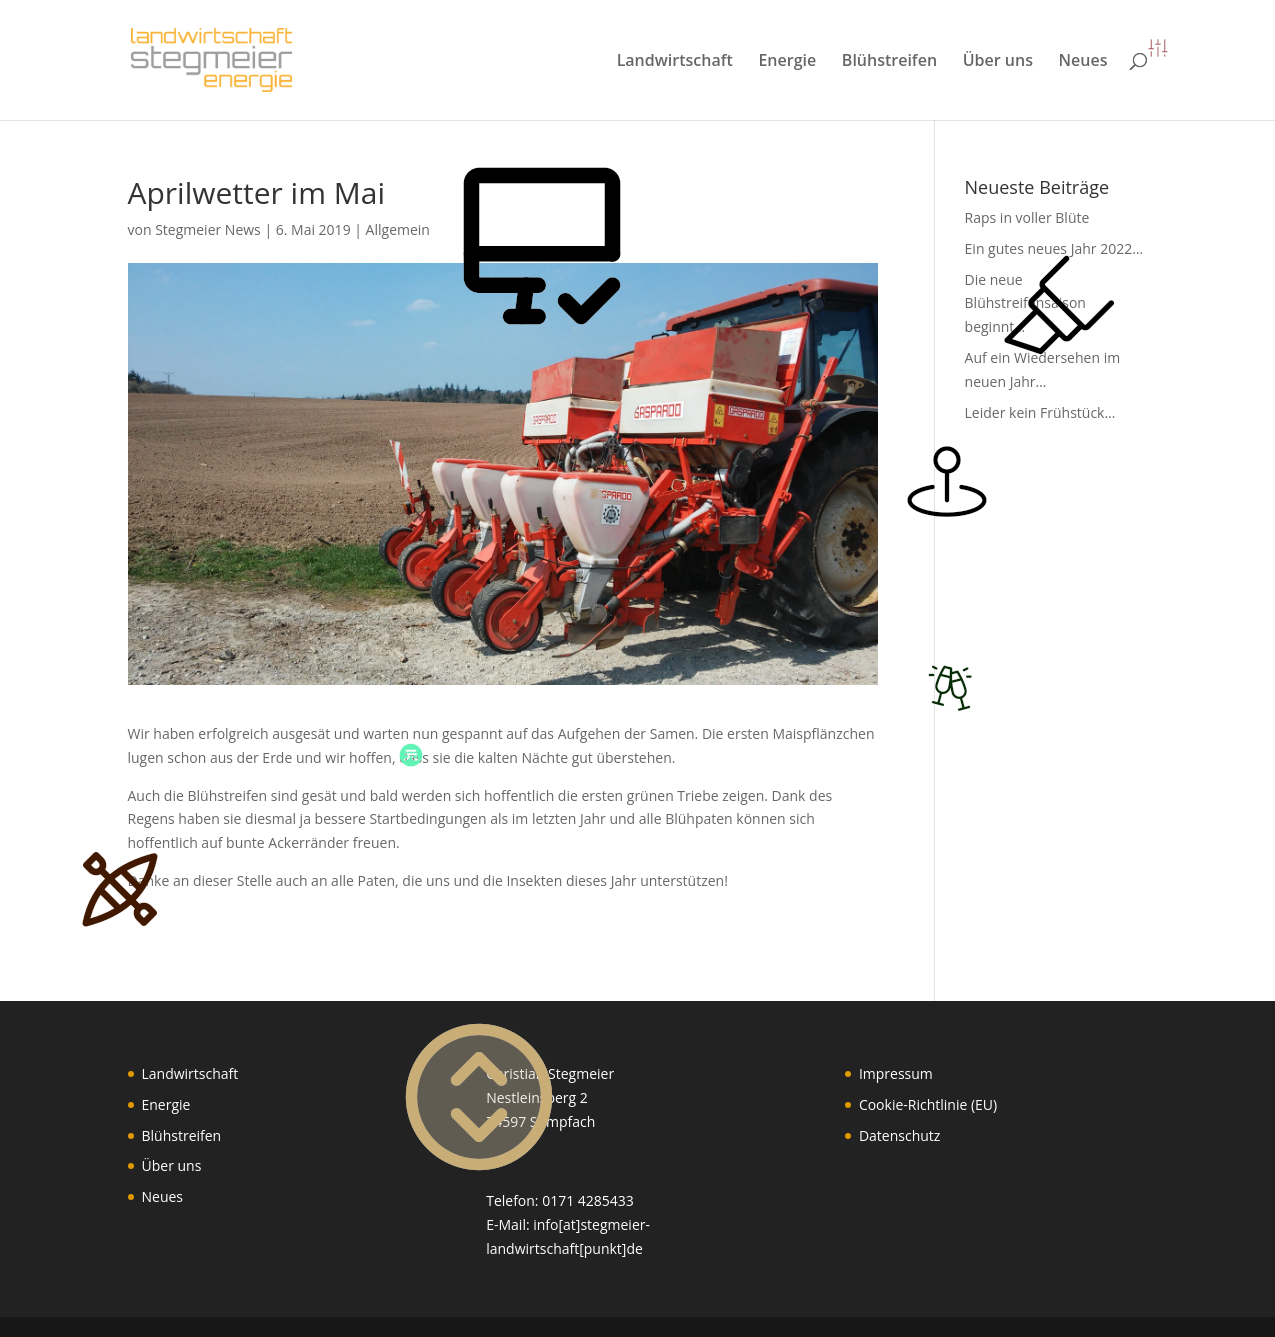 The width and height of the screenshot is (1275, 1337). What do you see at coordinates (951, 688) in the screenshot?
I see `celebrate a milestone or achievement` at bounding box center [951, 688].